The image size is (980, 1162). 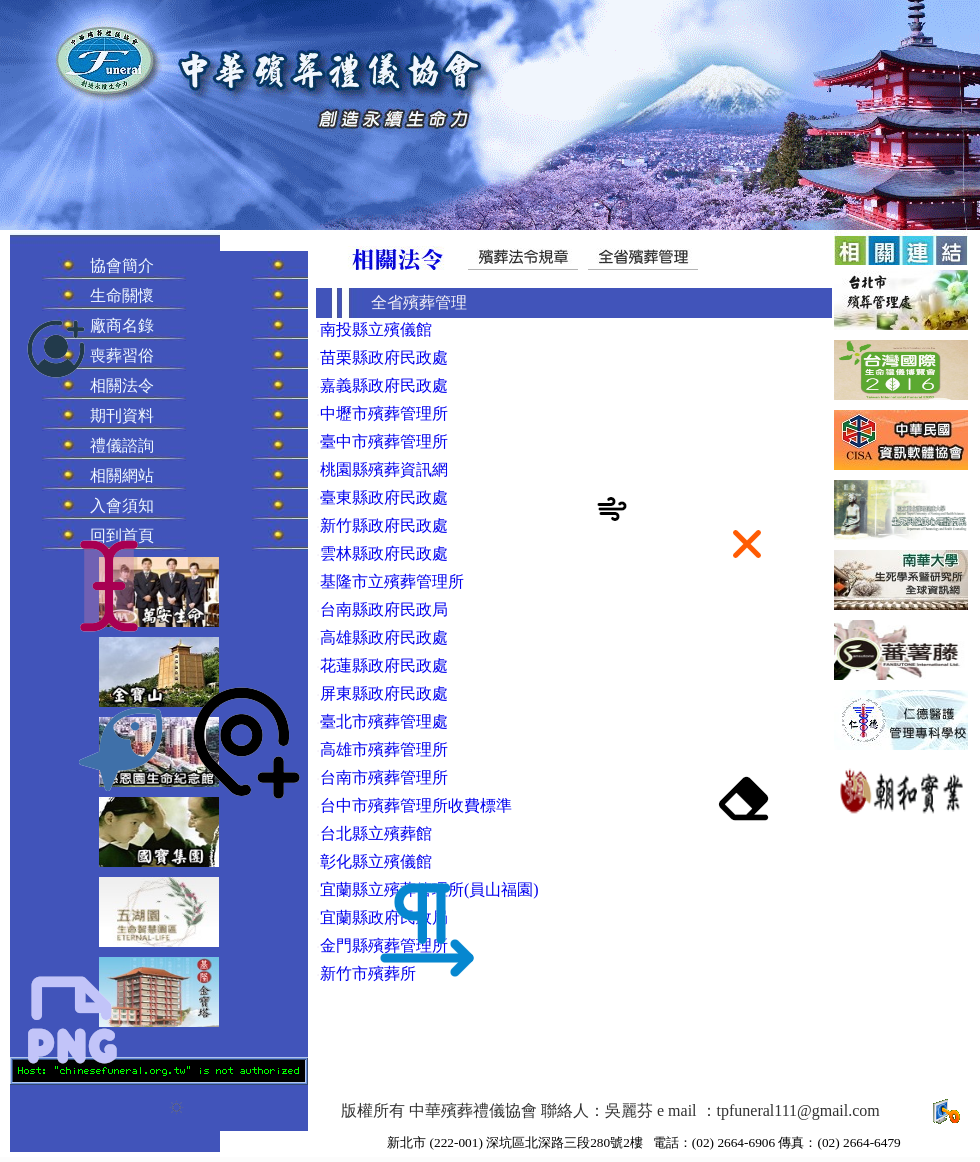 What do you see at coordinates (241, 740) in the screenshot?
I see `add a new location pin` at bounding box center [241, 740].